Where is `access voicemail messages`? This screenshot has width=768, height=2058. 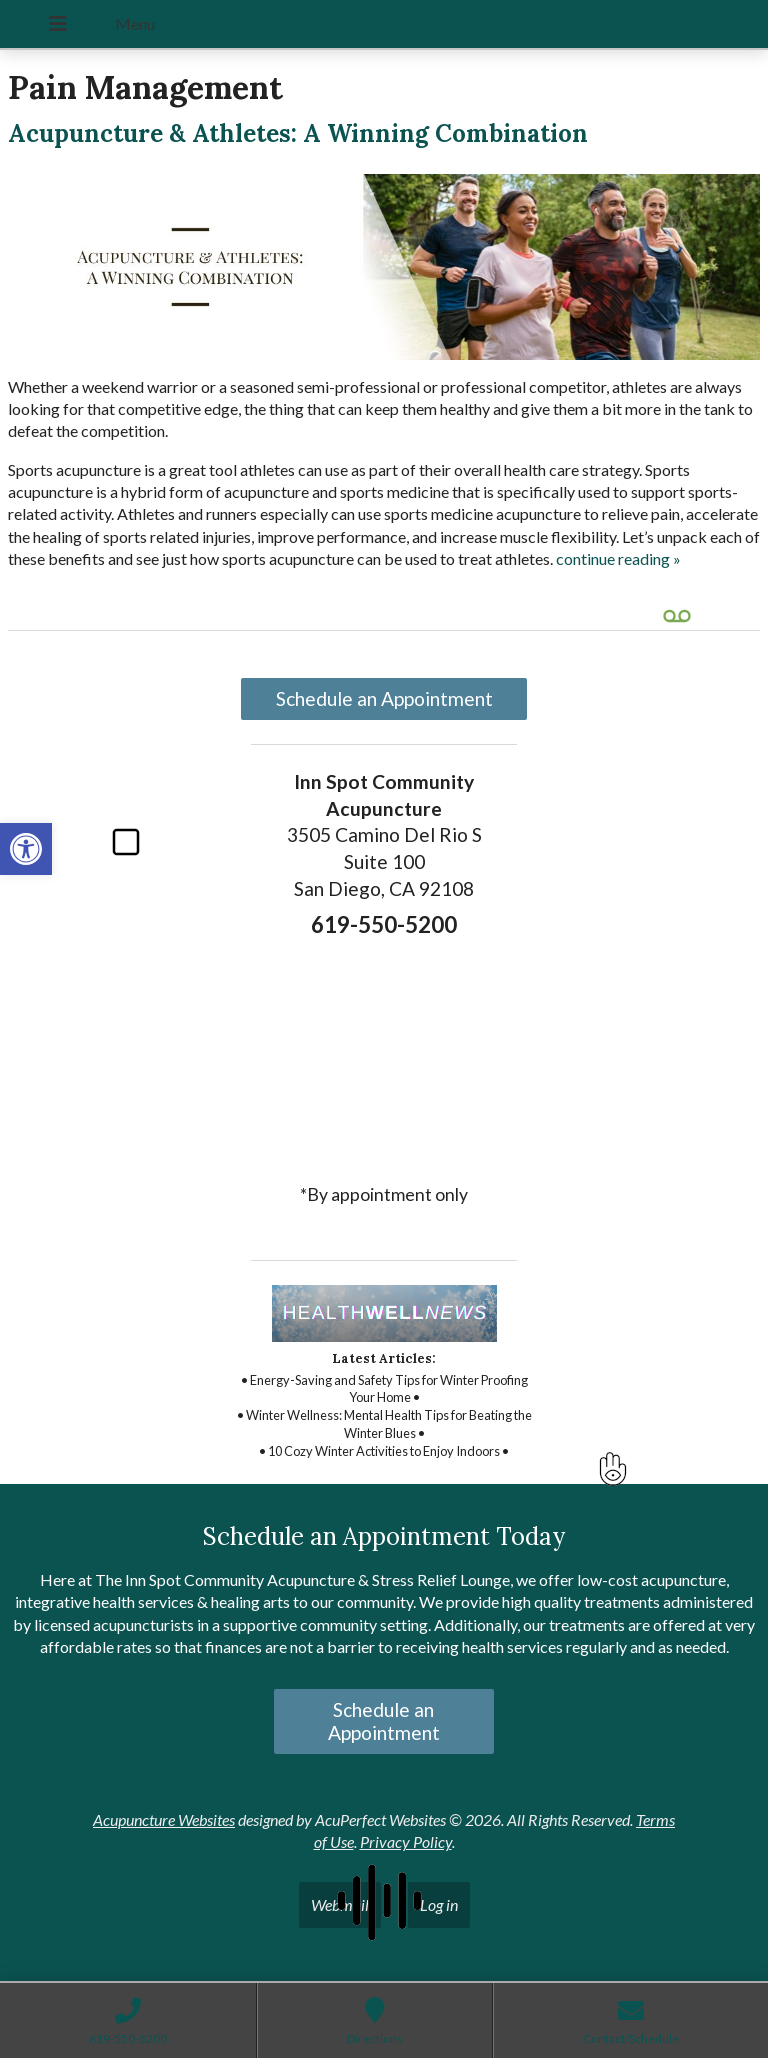
access voicemail messages is located at coordinates (677, 616).